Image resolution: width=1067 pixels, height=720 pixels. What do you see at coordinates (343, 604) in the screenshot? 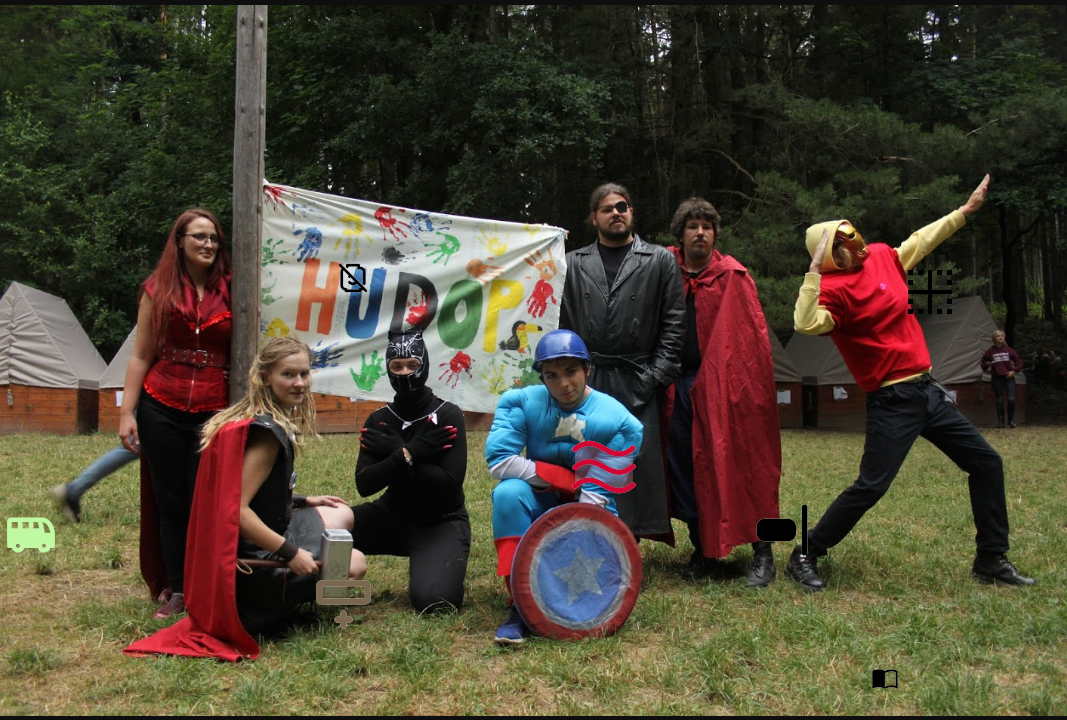
I see `insert a new row below` at bounding box center [343, 604].